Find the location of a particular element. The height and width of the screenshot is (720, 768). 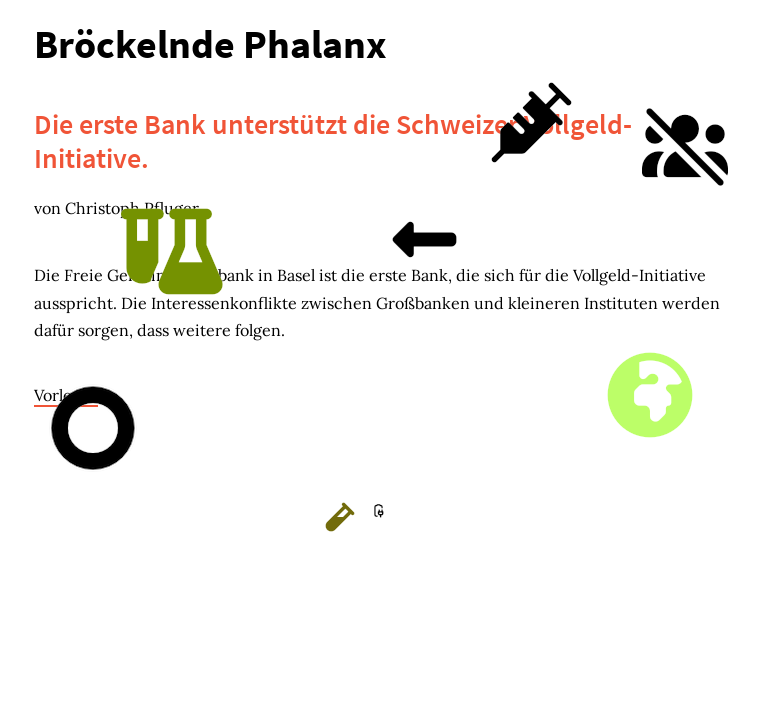

view lab results or test samples is located at coordinates (340, 517).